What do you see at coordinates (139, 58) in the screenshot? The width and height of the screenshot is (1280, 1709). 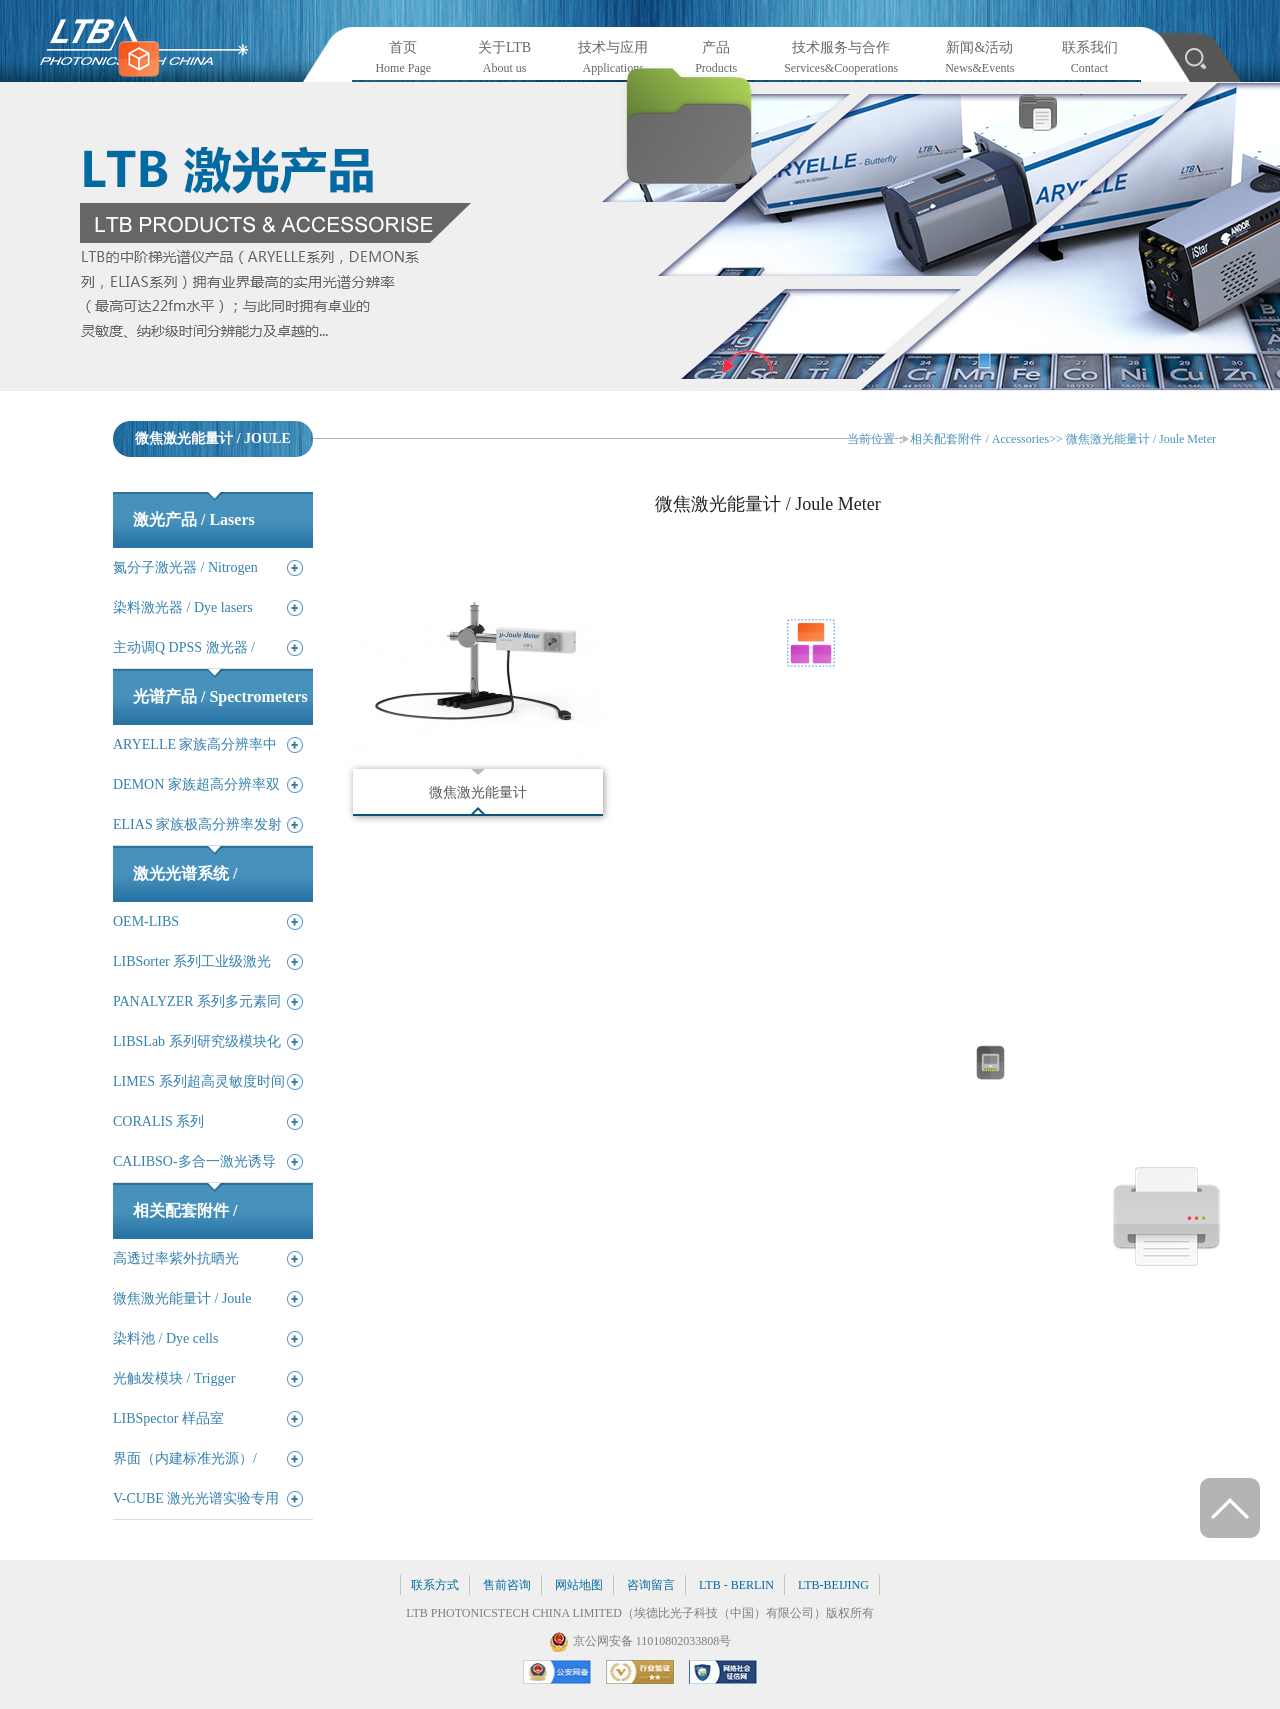 I see `open a 3D model file in STL format` at bounding box center [139, 58].